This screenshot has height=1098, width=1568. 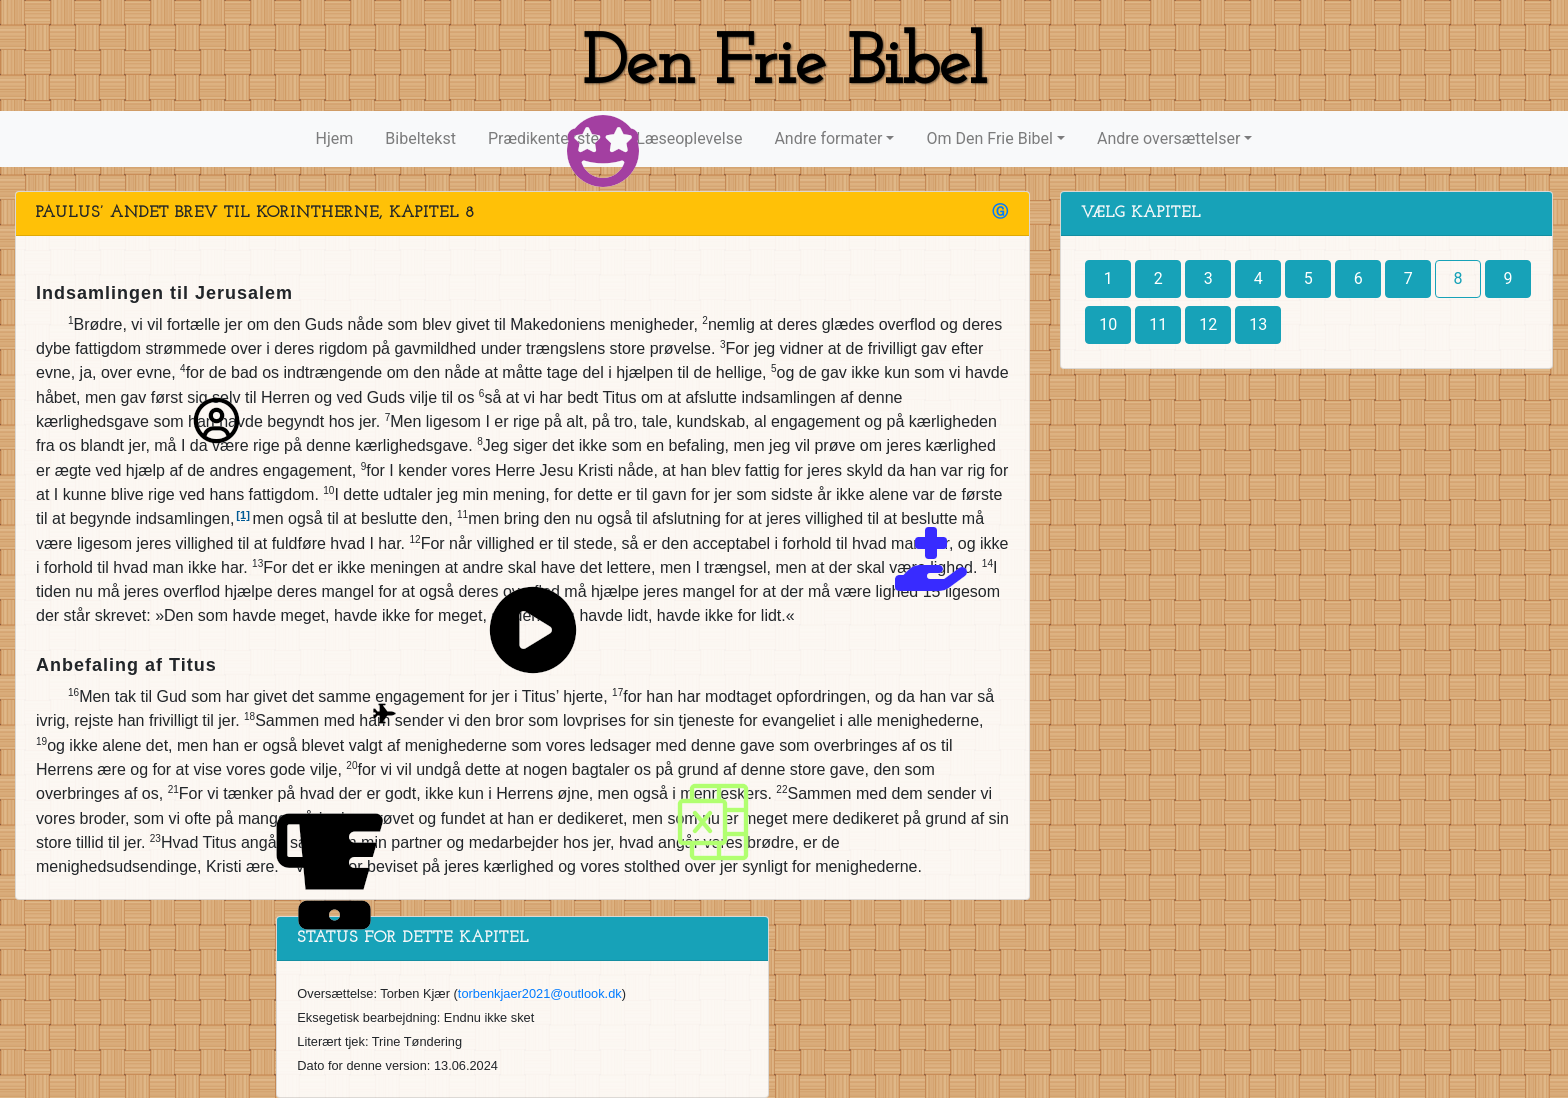 What do you see at coordinates (384, 713) in the screenshot?
I see `access flight or aviation features` at bounding box center [384, 713].